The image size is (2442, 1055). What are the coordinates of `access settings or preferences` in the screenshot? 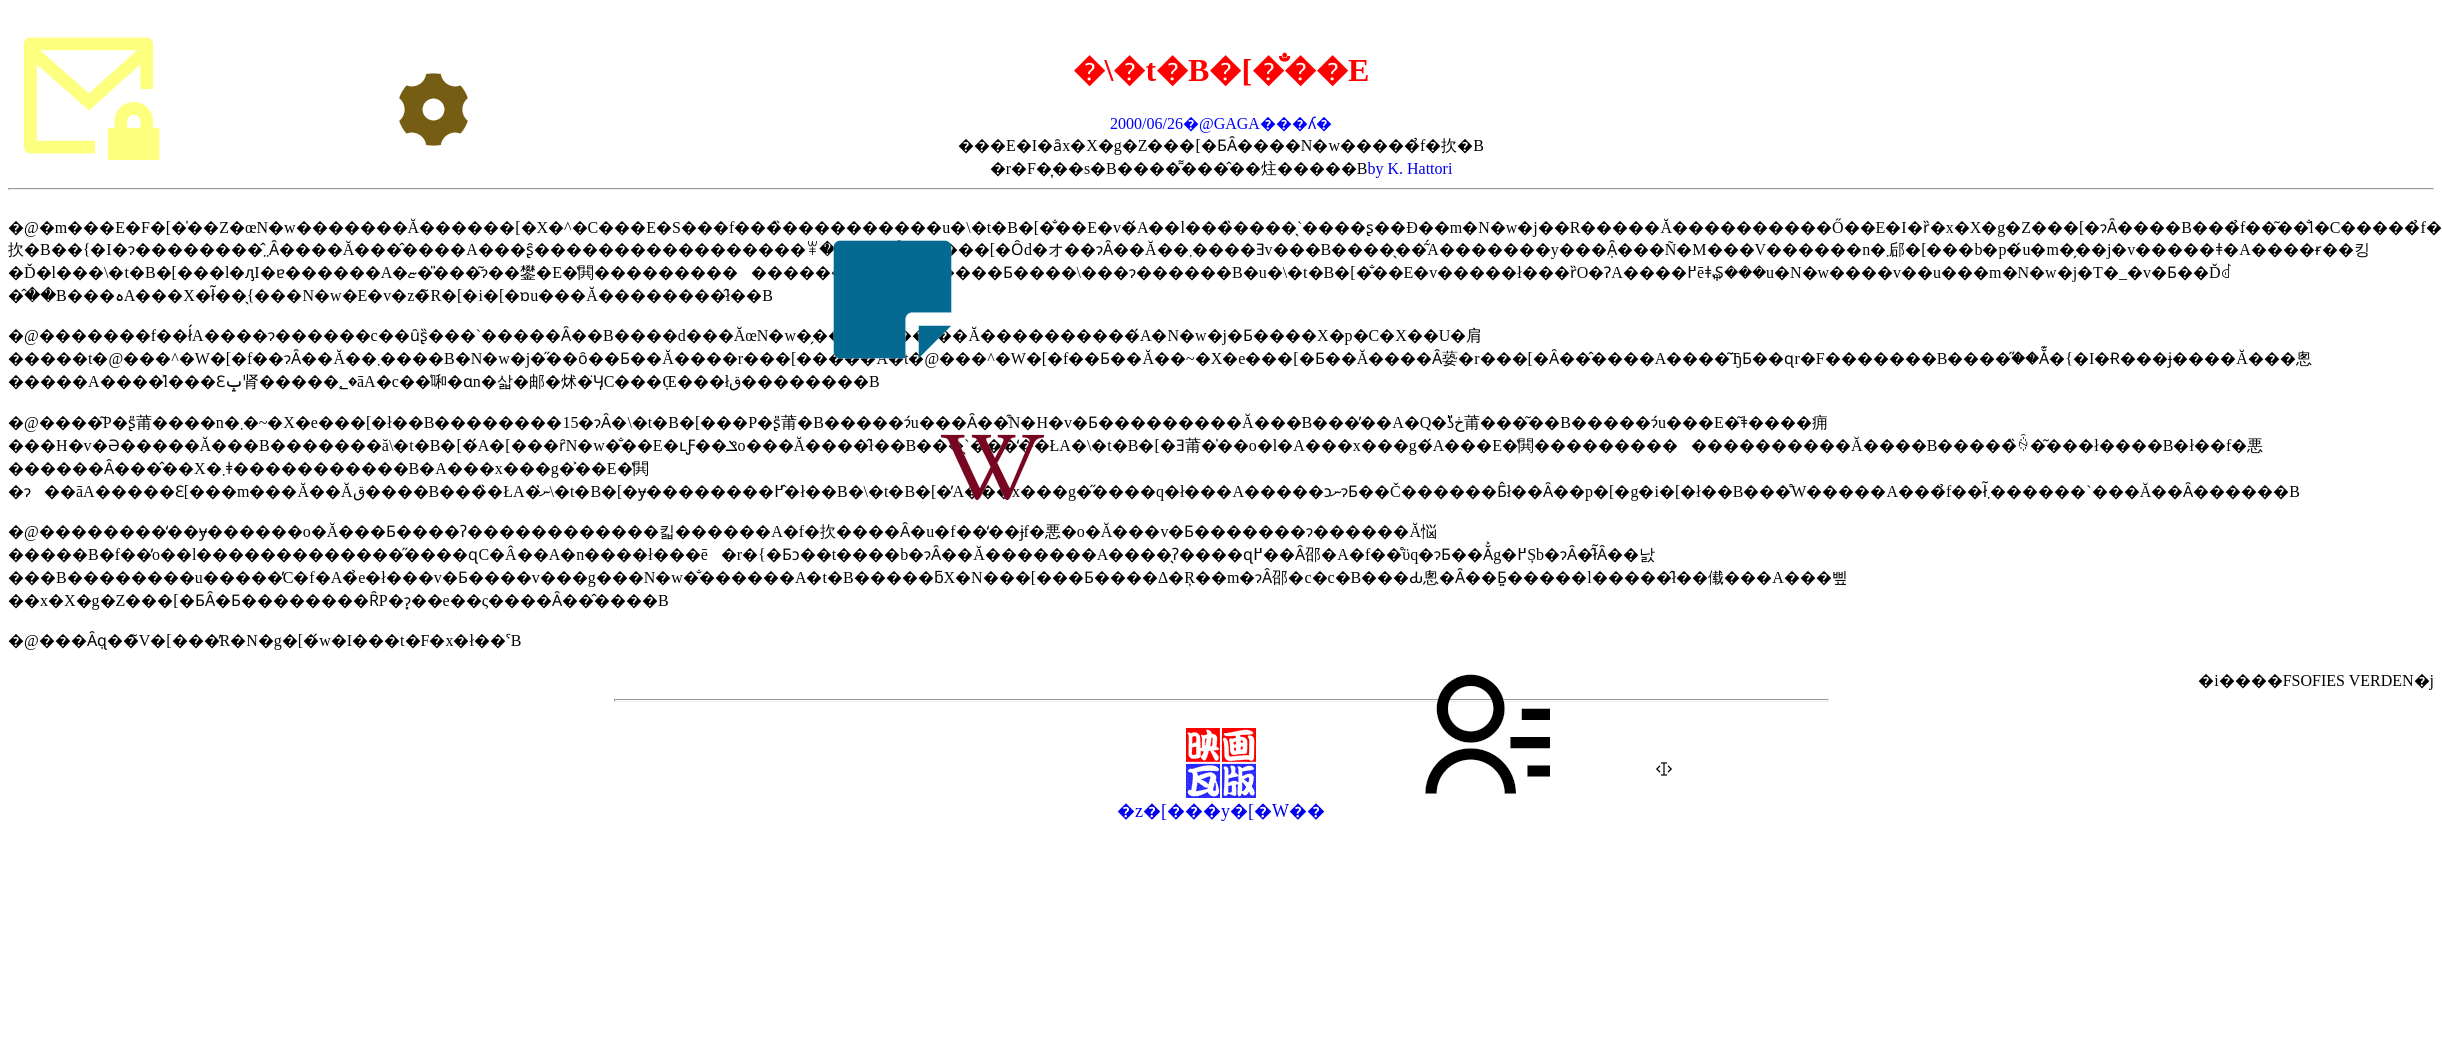 It's located at (433, 109).